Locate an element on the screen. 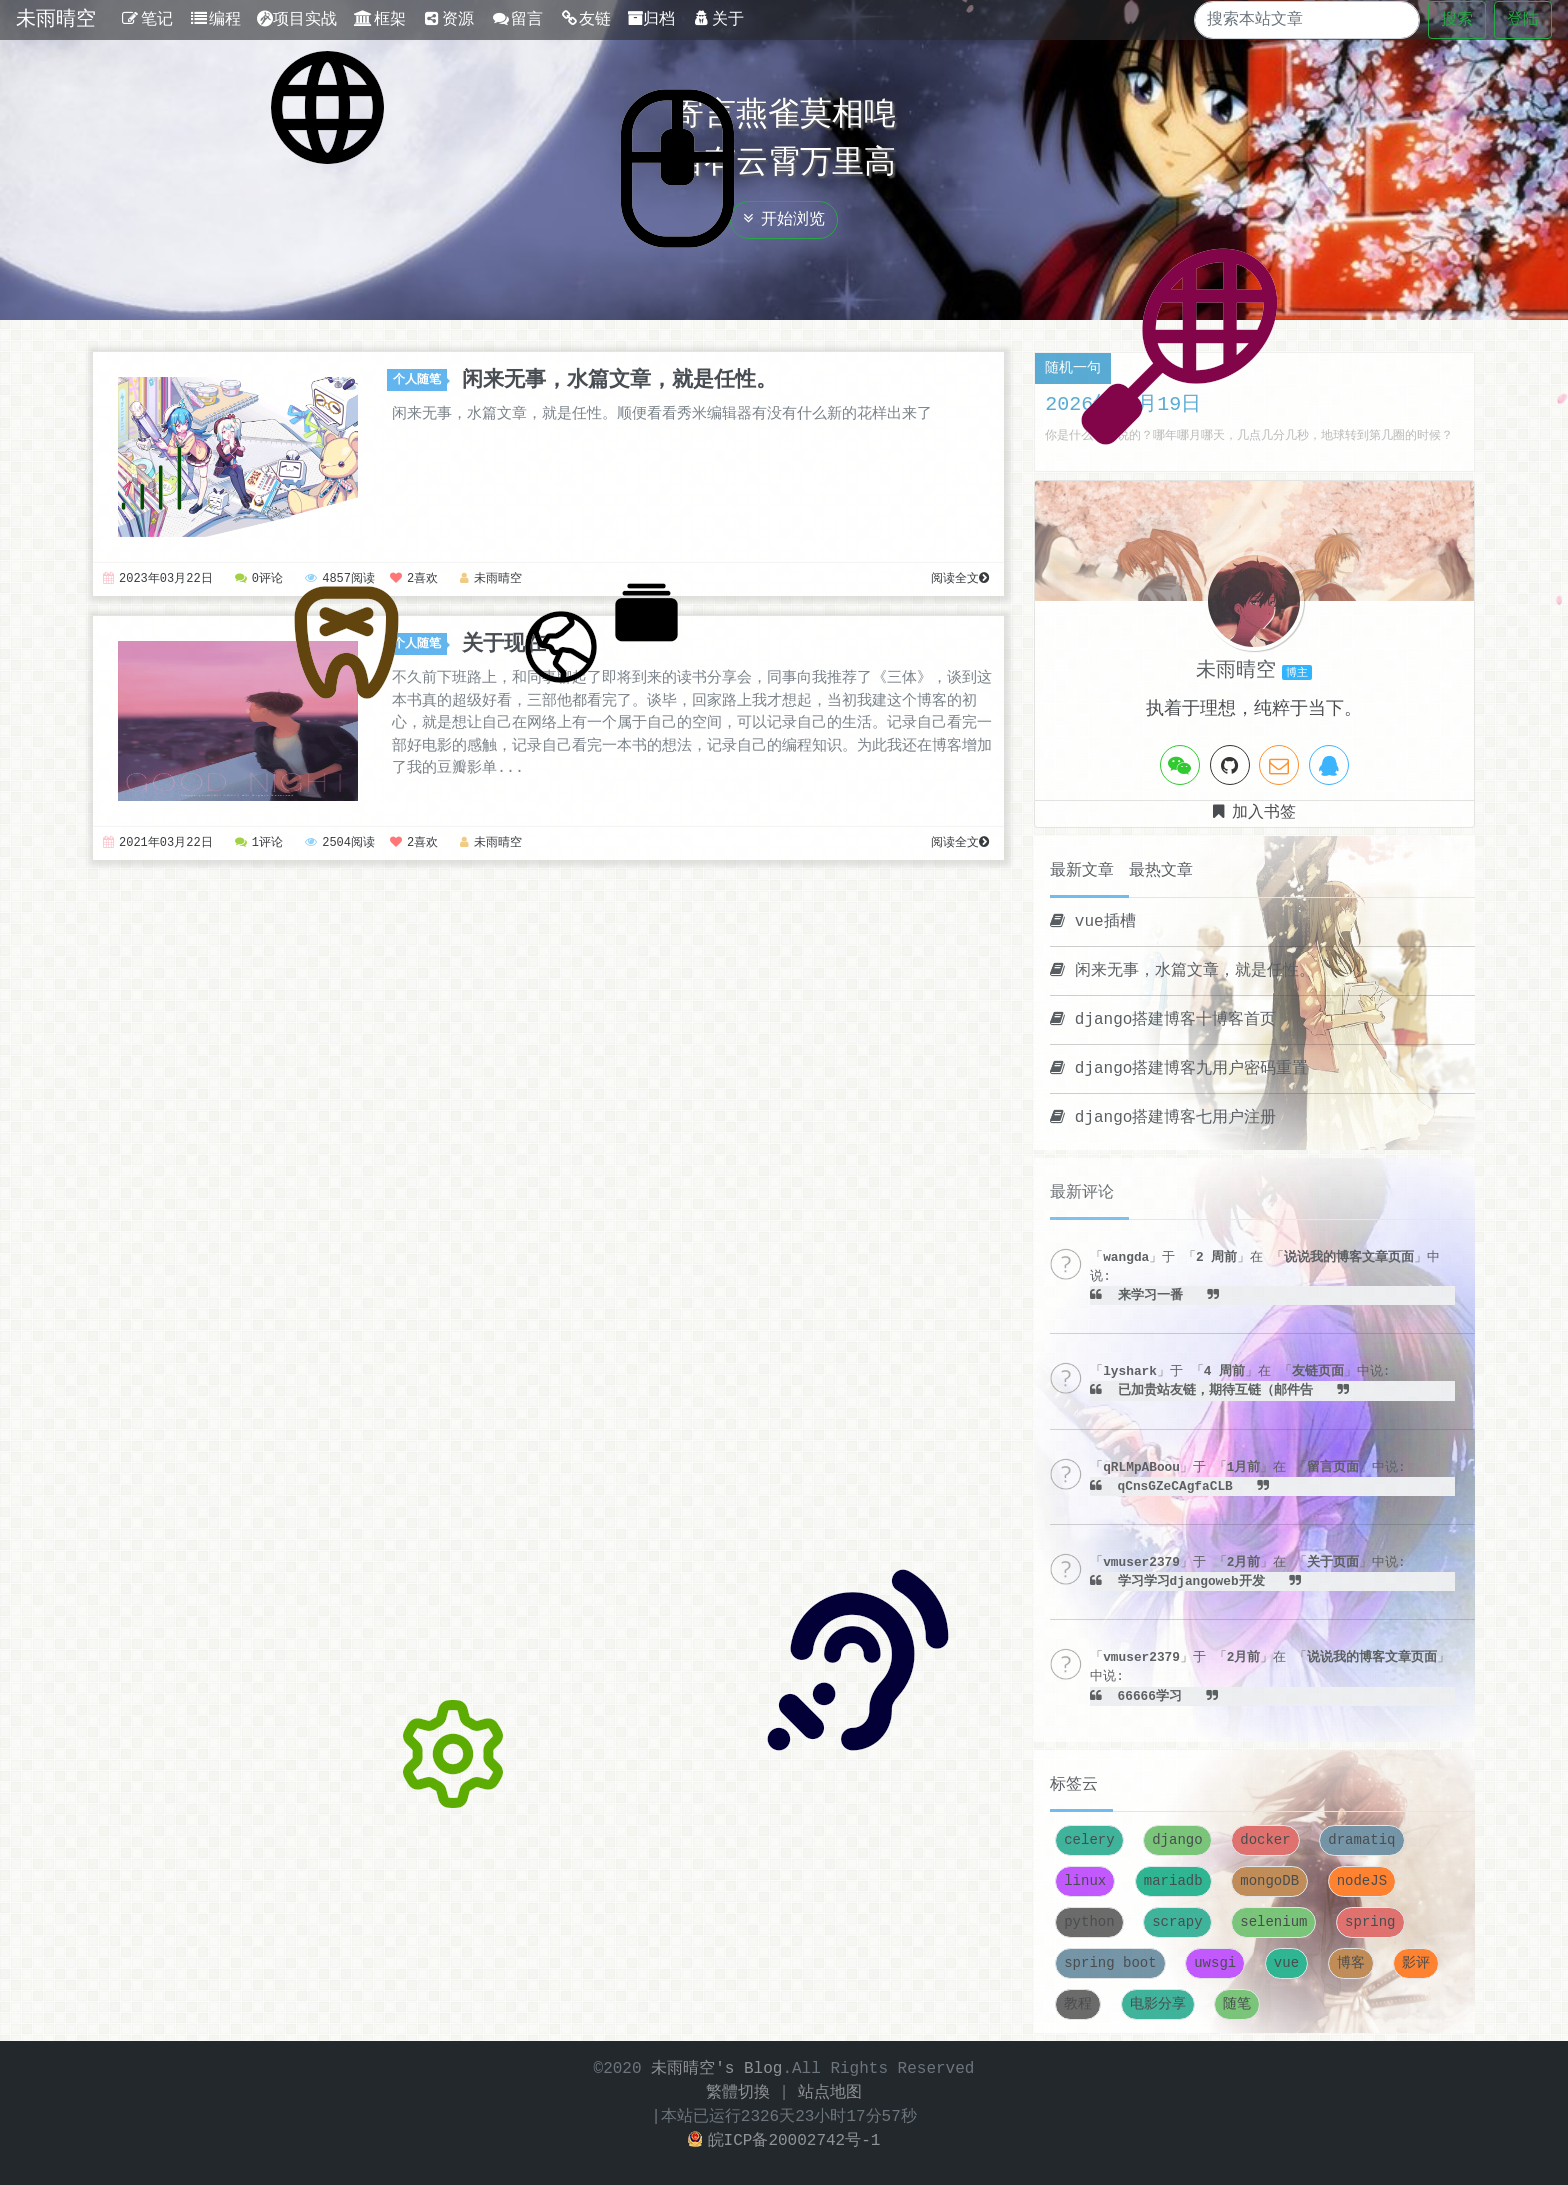  view photo albums is located at coordinates (646, 612).